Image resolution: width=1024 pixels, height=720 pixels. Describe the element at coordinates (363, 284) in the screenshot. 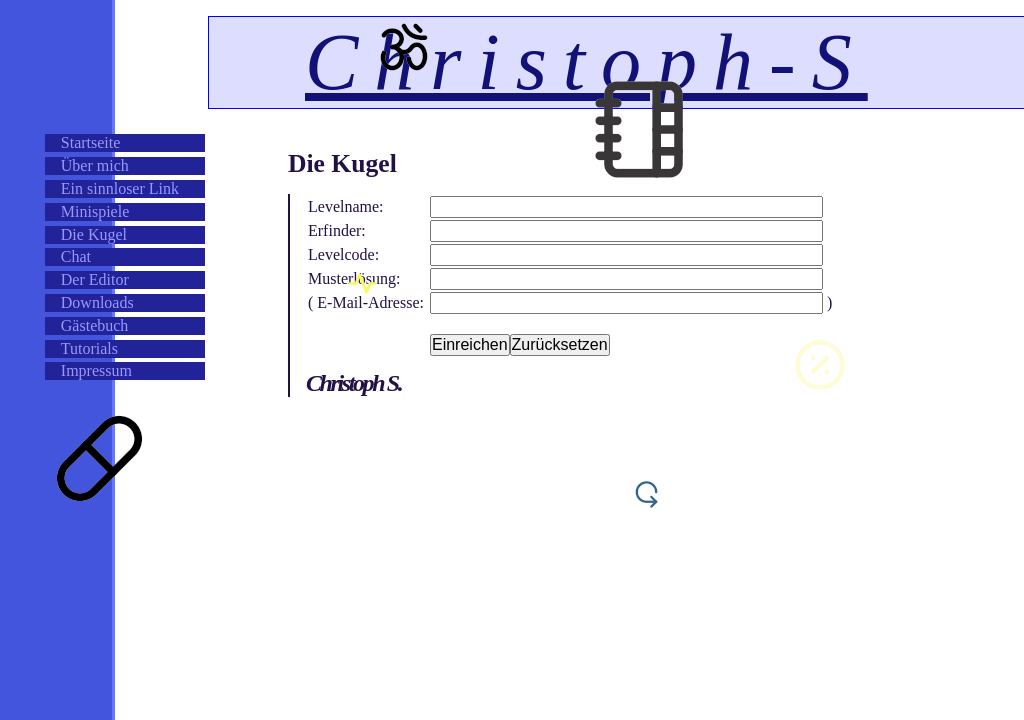

I see `view repository activity and insights` at that location.